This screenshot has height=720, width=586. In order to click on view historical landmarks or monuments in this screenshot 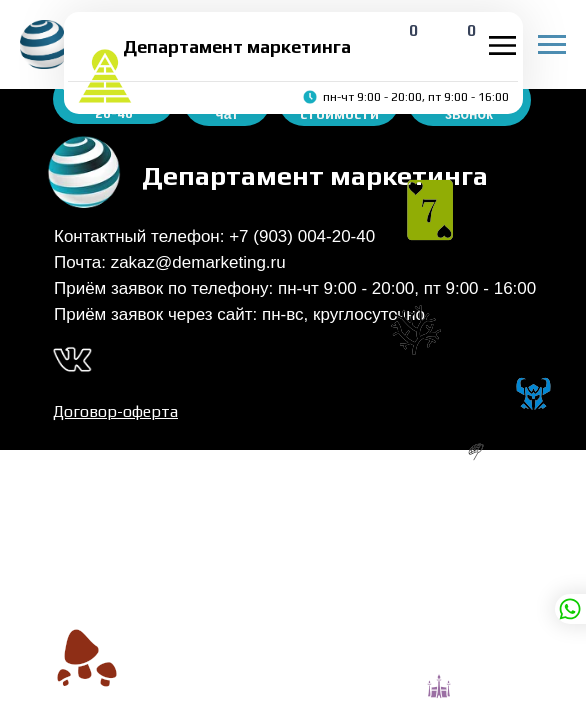, I will do `click(105, 76)`.